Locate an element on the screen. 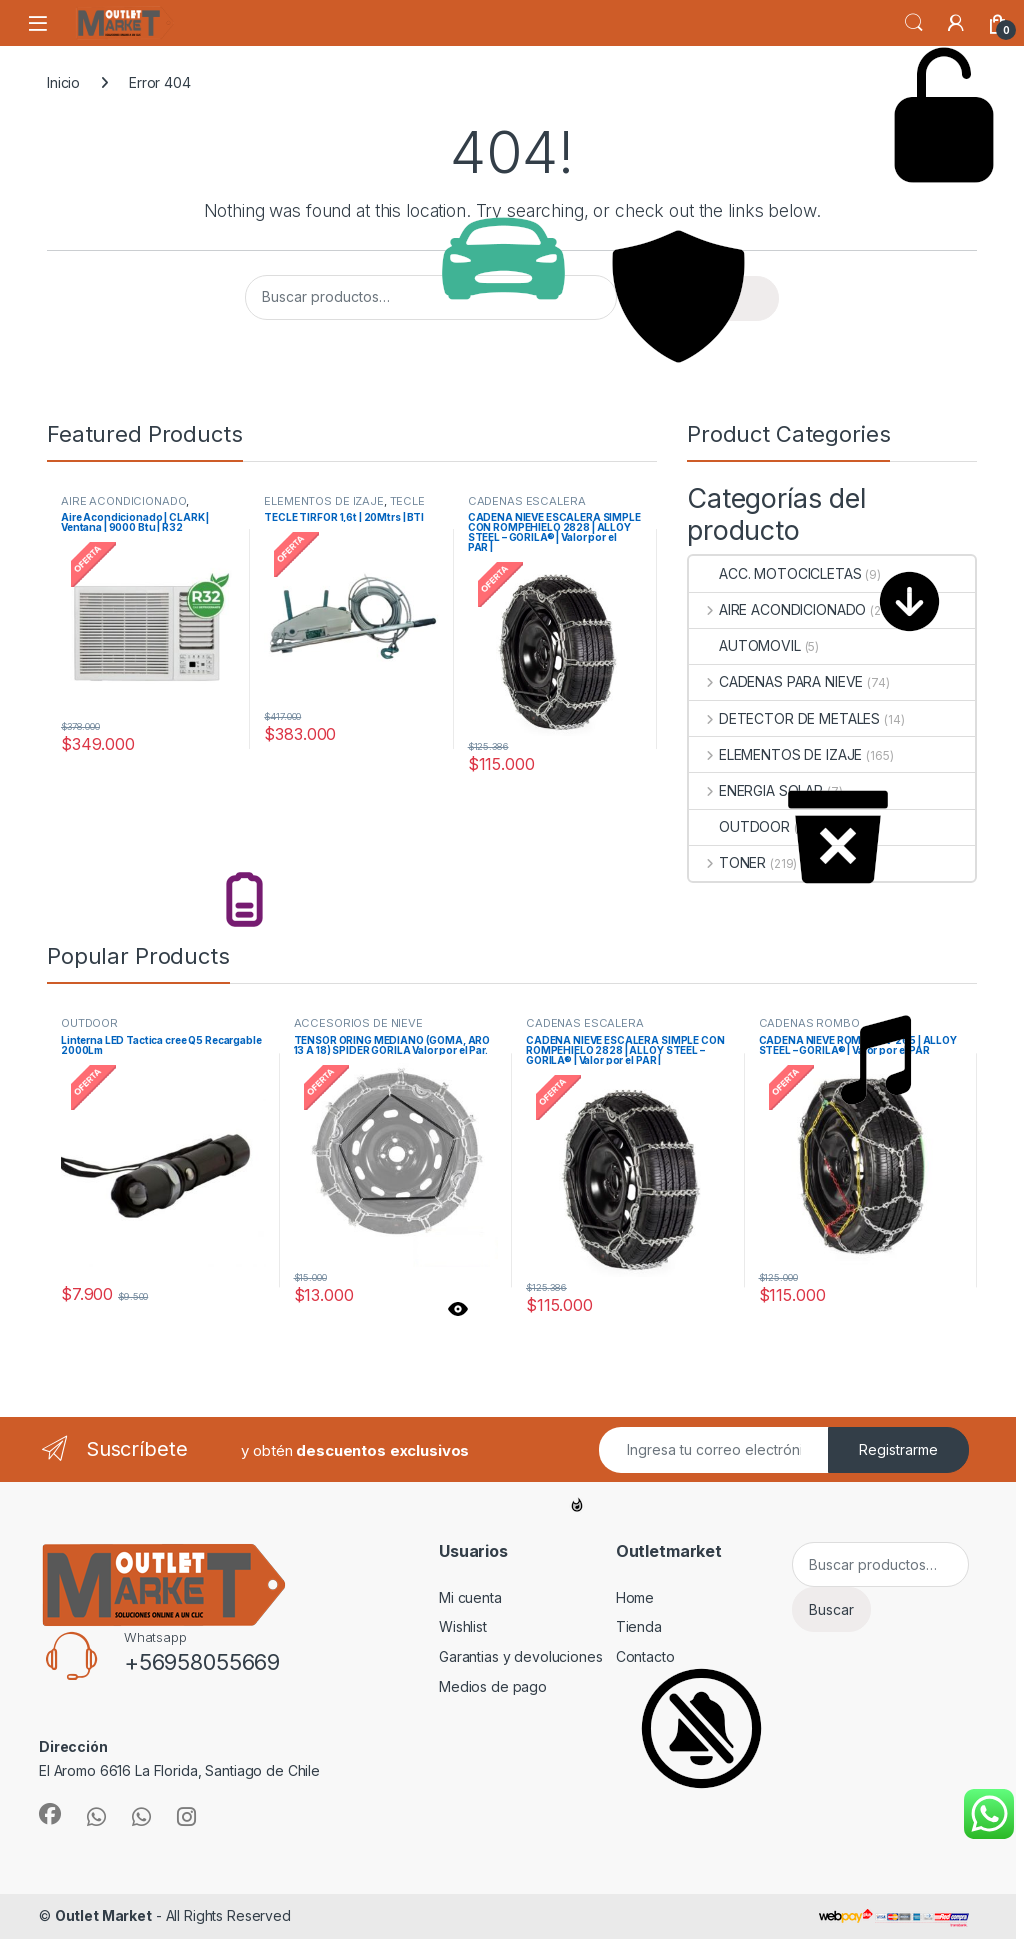 The width and height of the screenshot is (1024, 1939). unlock or access secured content is located at coordinates (944, 115).